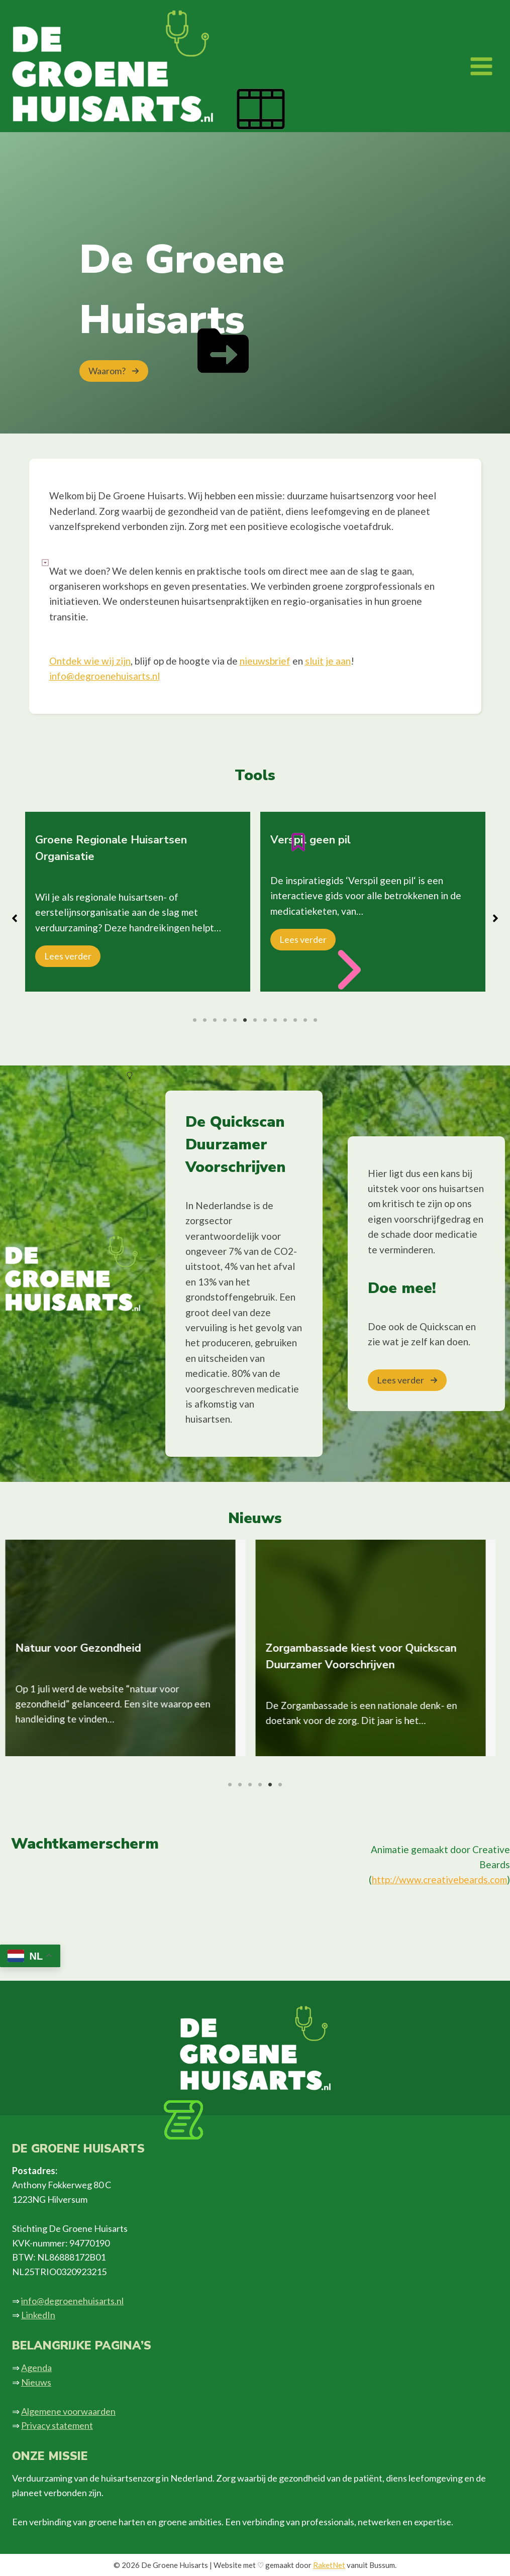 This screenshot has width=510, height=2576. What do you see at coordinates (346, 970) in the screenshot?
I see `navigate to the next item or page` at bounding box center [346, 970].